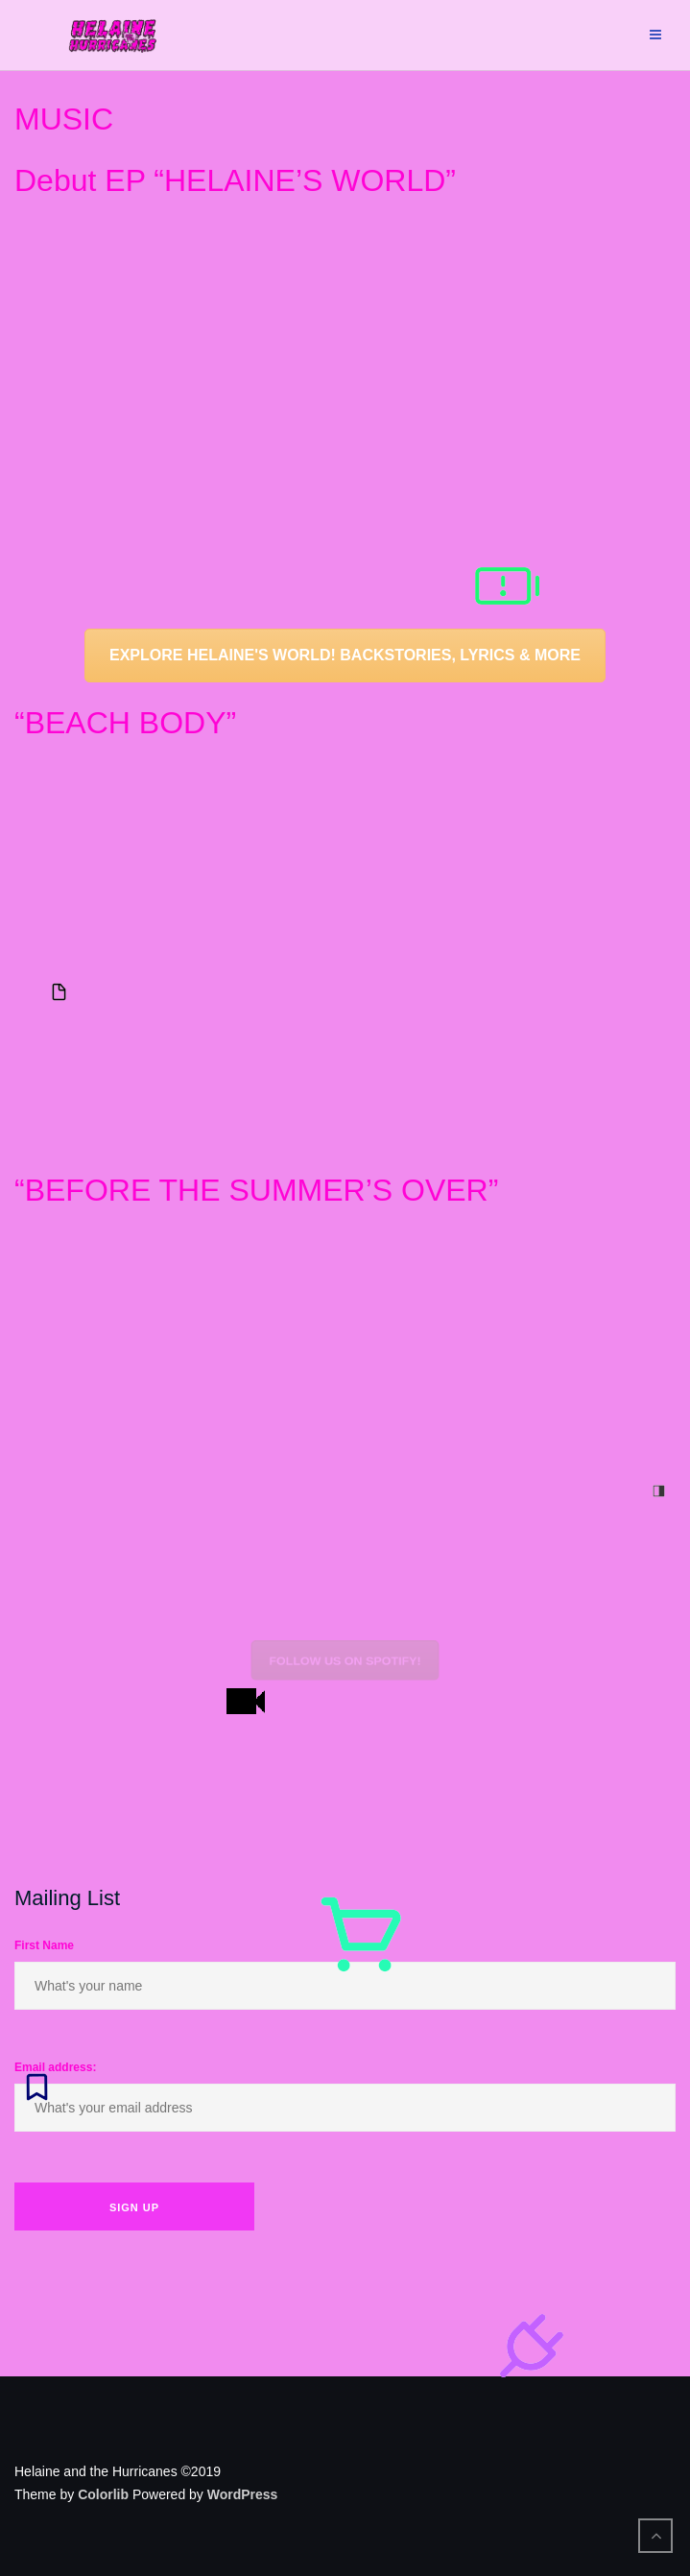 This screenshot has height=2576, width=690. What do you see at coordinates (658, 1491) in the screenshot?
I see `toggle between split-screen view` at bounding box center [658, 1491].